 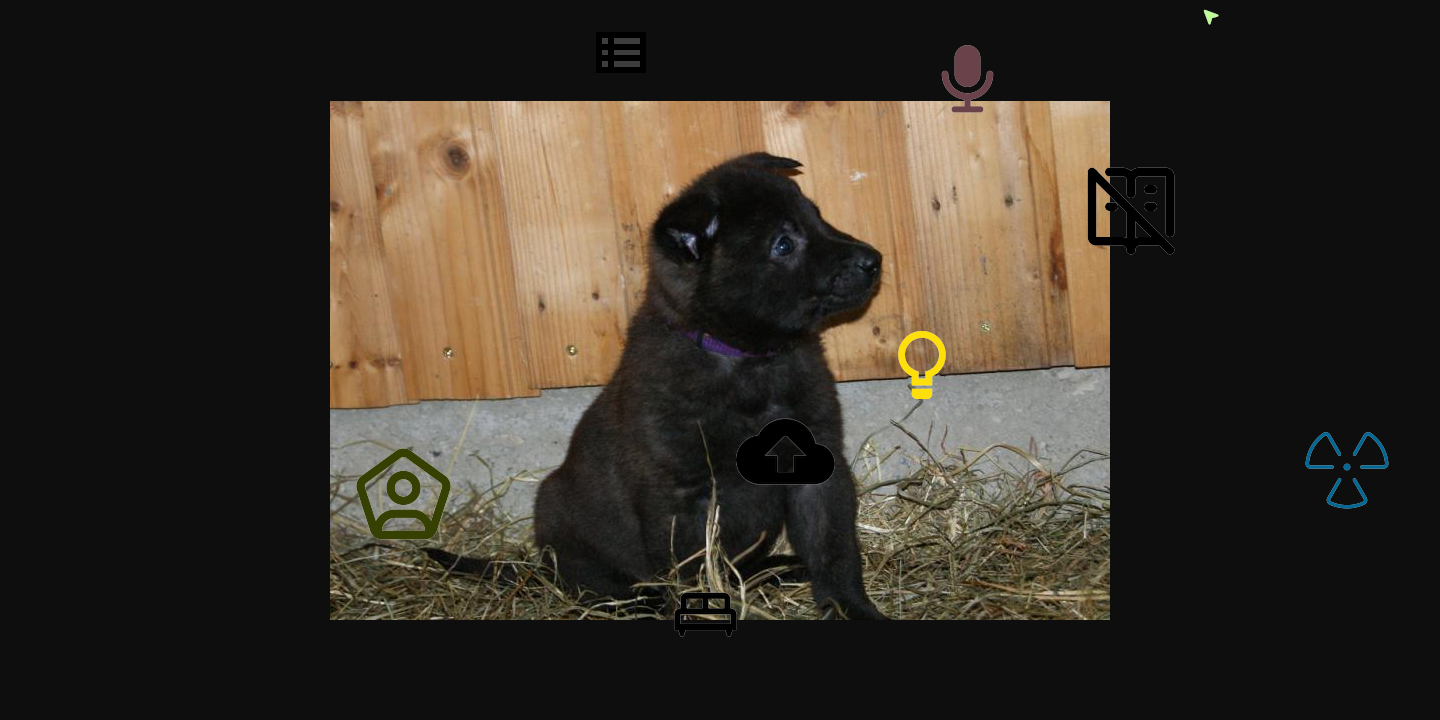 What do you see at coordinates (1210, 16) in the screenshot?
I see `tap to navigate to a destination` at bounding box center [1210, 16].